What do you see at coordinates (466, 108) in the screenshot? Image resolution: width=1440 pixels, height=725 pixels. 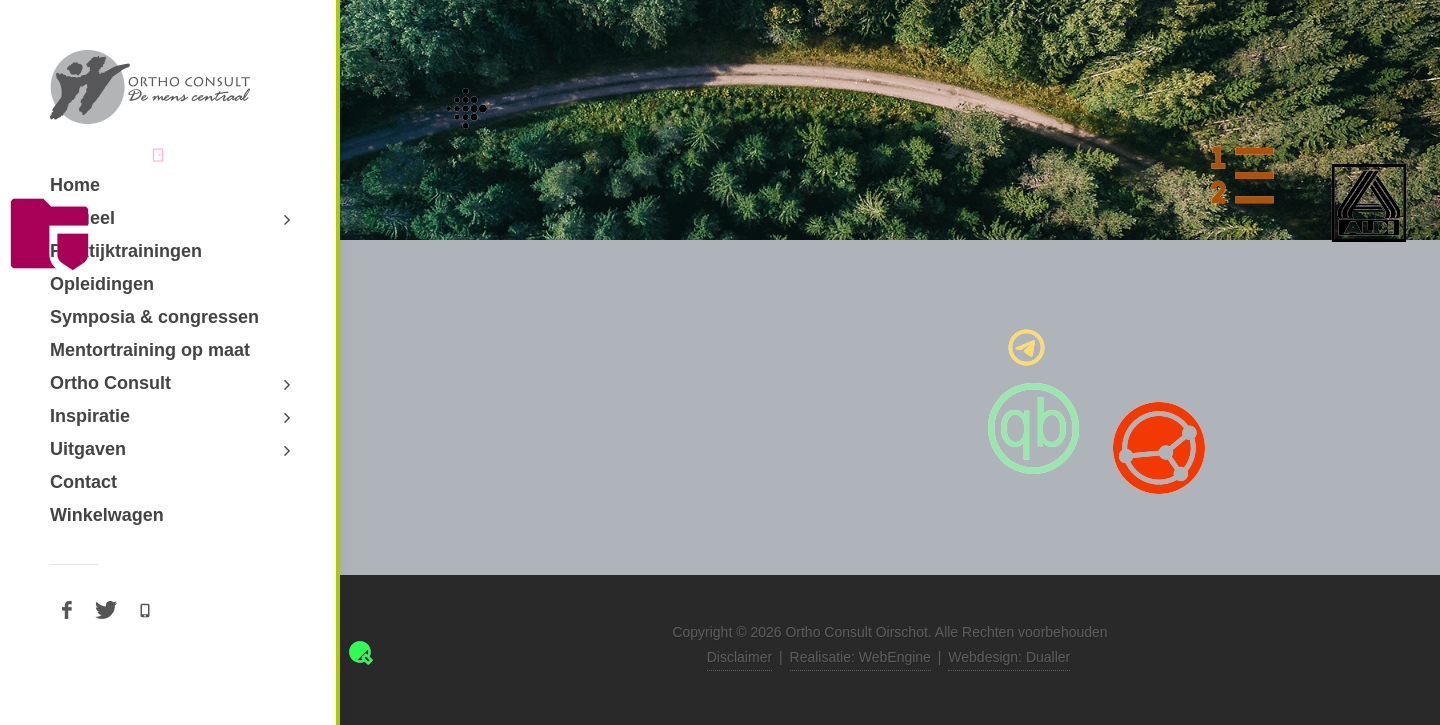 I see `open the Fitbit app` at bounding box center [466, 108].